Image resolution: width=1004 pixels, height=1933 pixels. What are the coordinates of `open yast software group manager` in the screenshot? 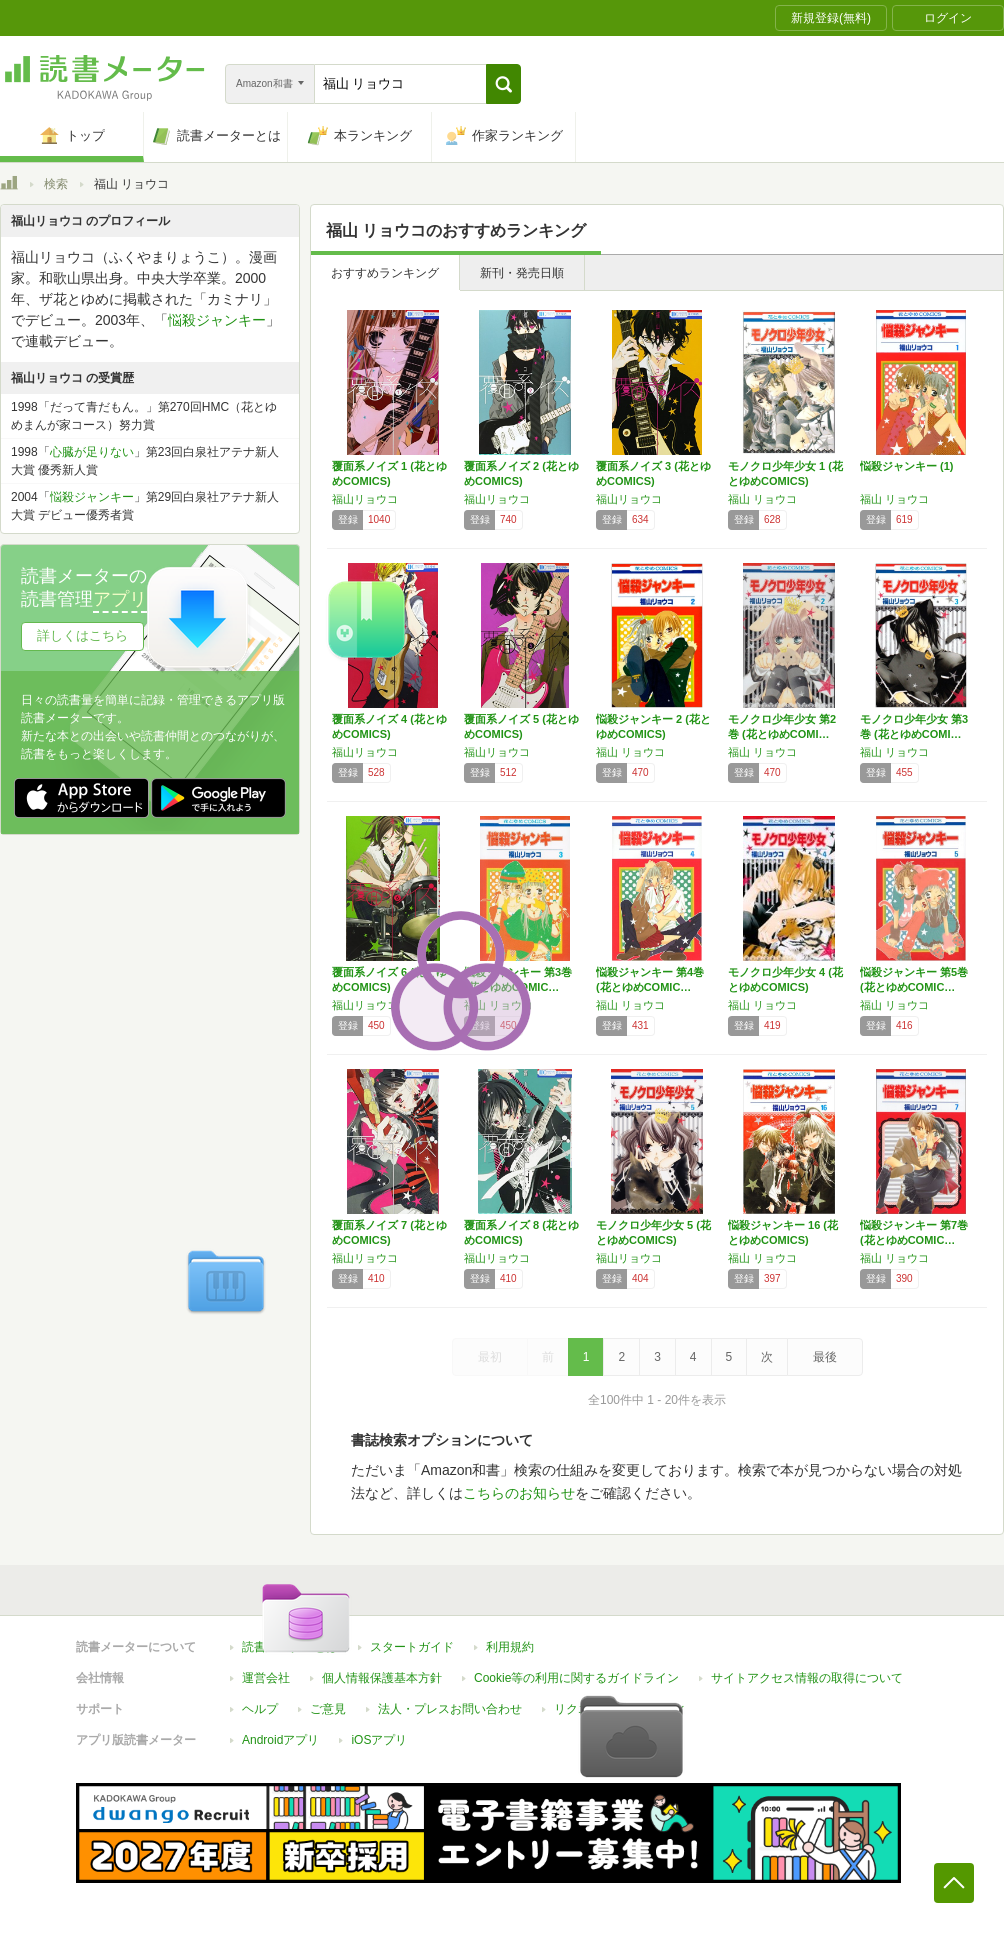 It's located at (366, 619).